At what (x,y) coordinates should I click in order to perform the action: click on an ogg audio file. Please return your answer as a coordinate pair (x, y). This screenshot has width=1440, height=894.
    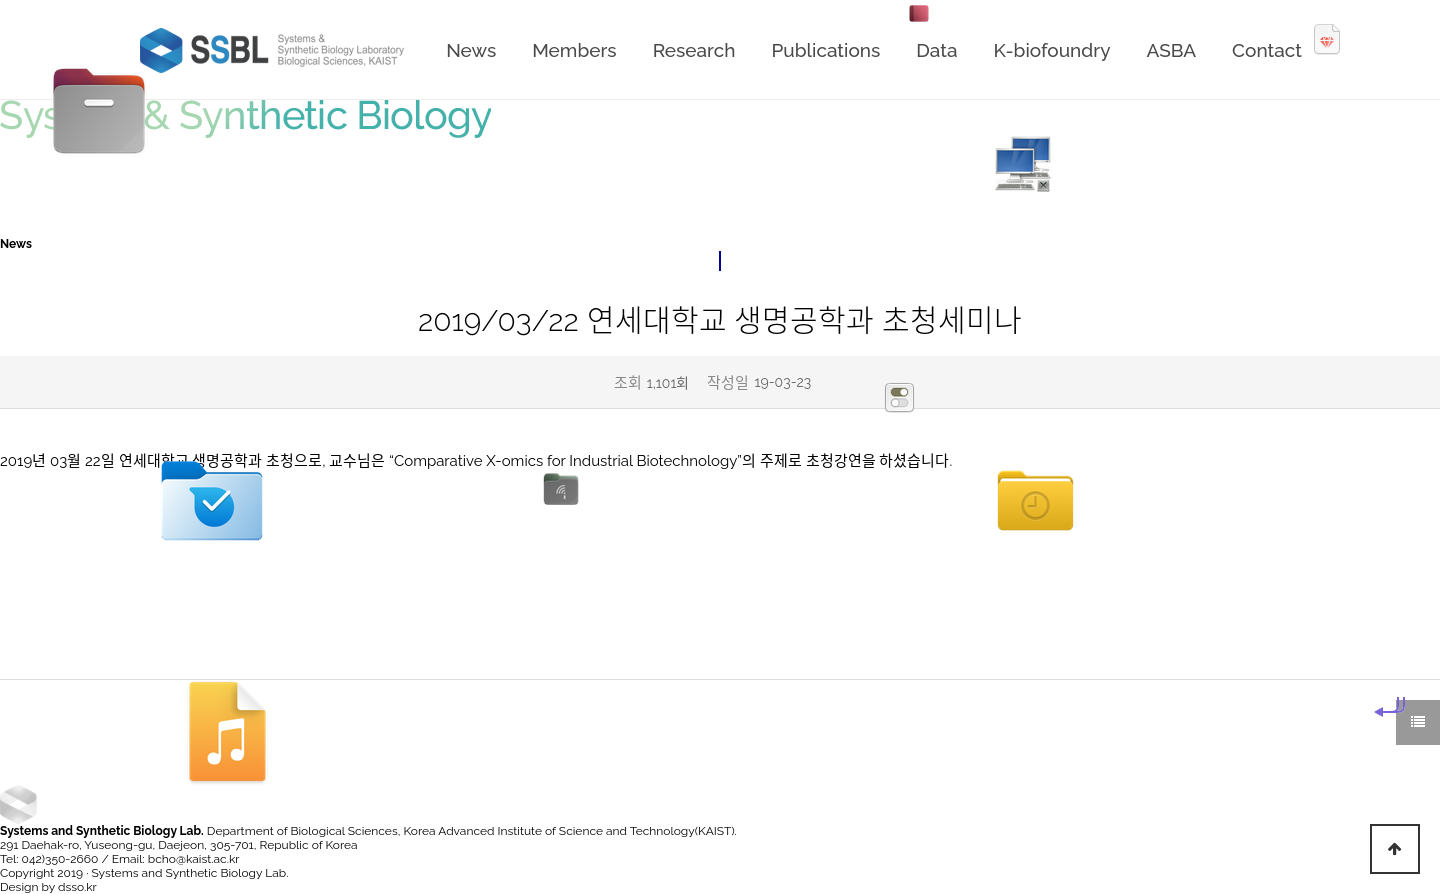
    Looking at the image, I should click on (227, 731).